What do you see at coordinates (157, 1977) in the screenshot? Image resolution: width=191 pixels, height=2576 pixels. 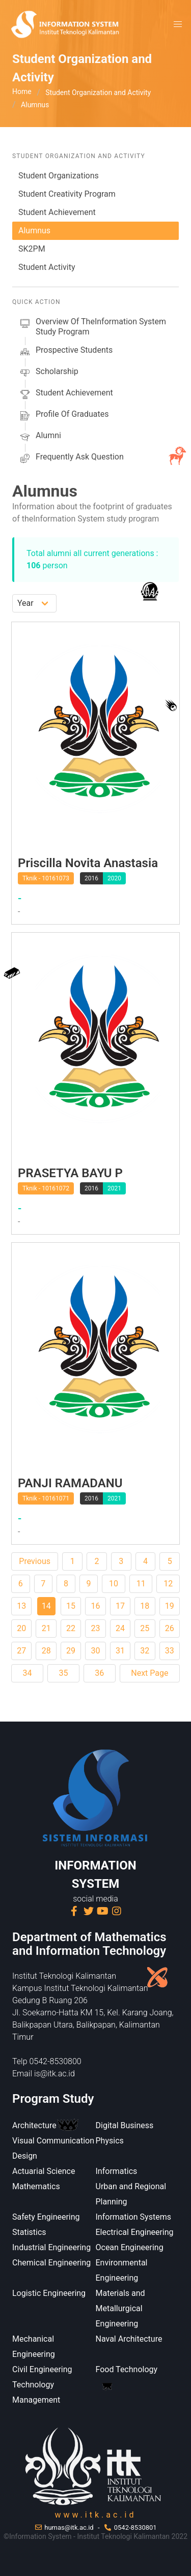 I see `activate hyperspeed or boost ability` at bounding box center [157, 1977].